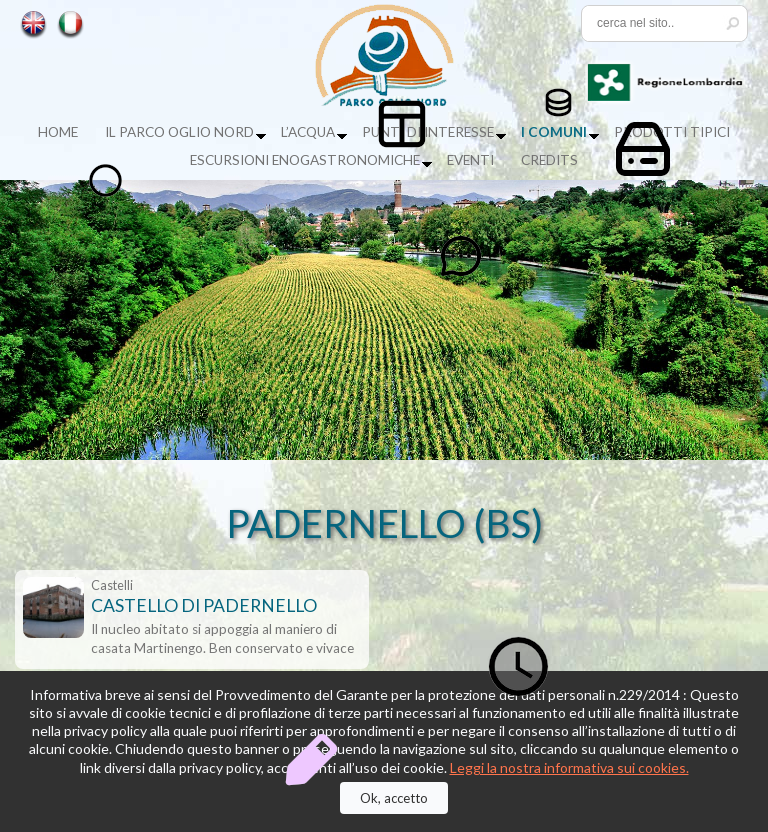 The width and height of the screenshot is (768, 832). Describe the element at coordinates (105, 180) in the screenshot. I see `unselected radio button option` at that location.